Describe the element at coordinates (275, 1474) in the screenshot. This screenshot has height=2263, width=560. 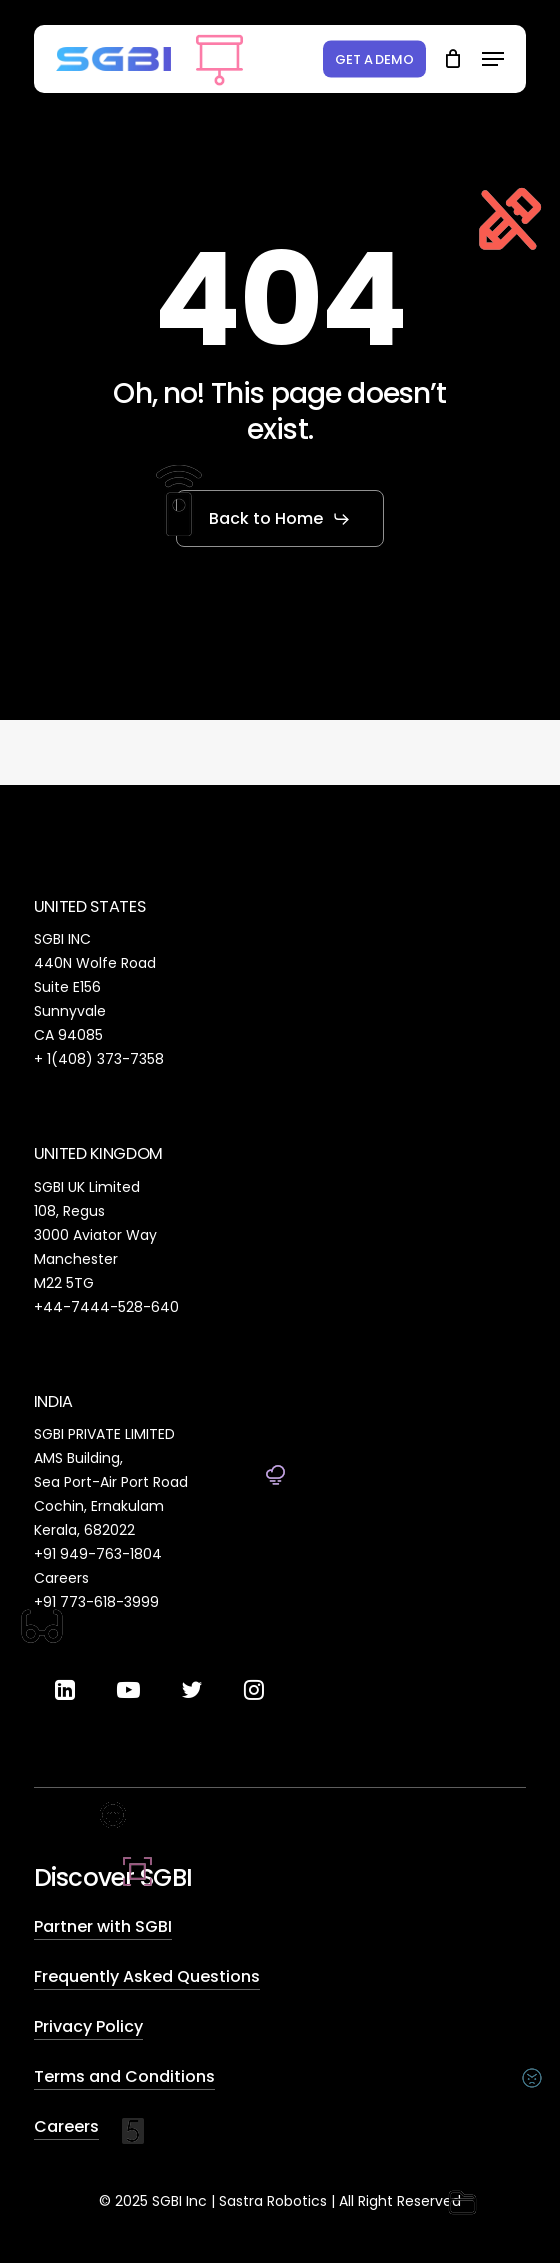
I see `indicates foggy weather conditions` at that location.